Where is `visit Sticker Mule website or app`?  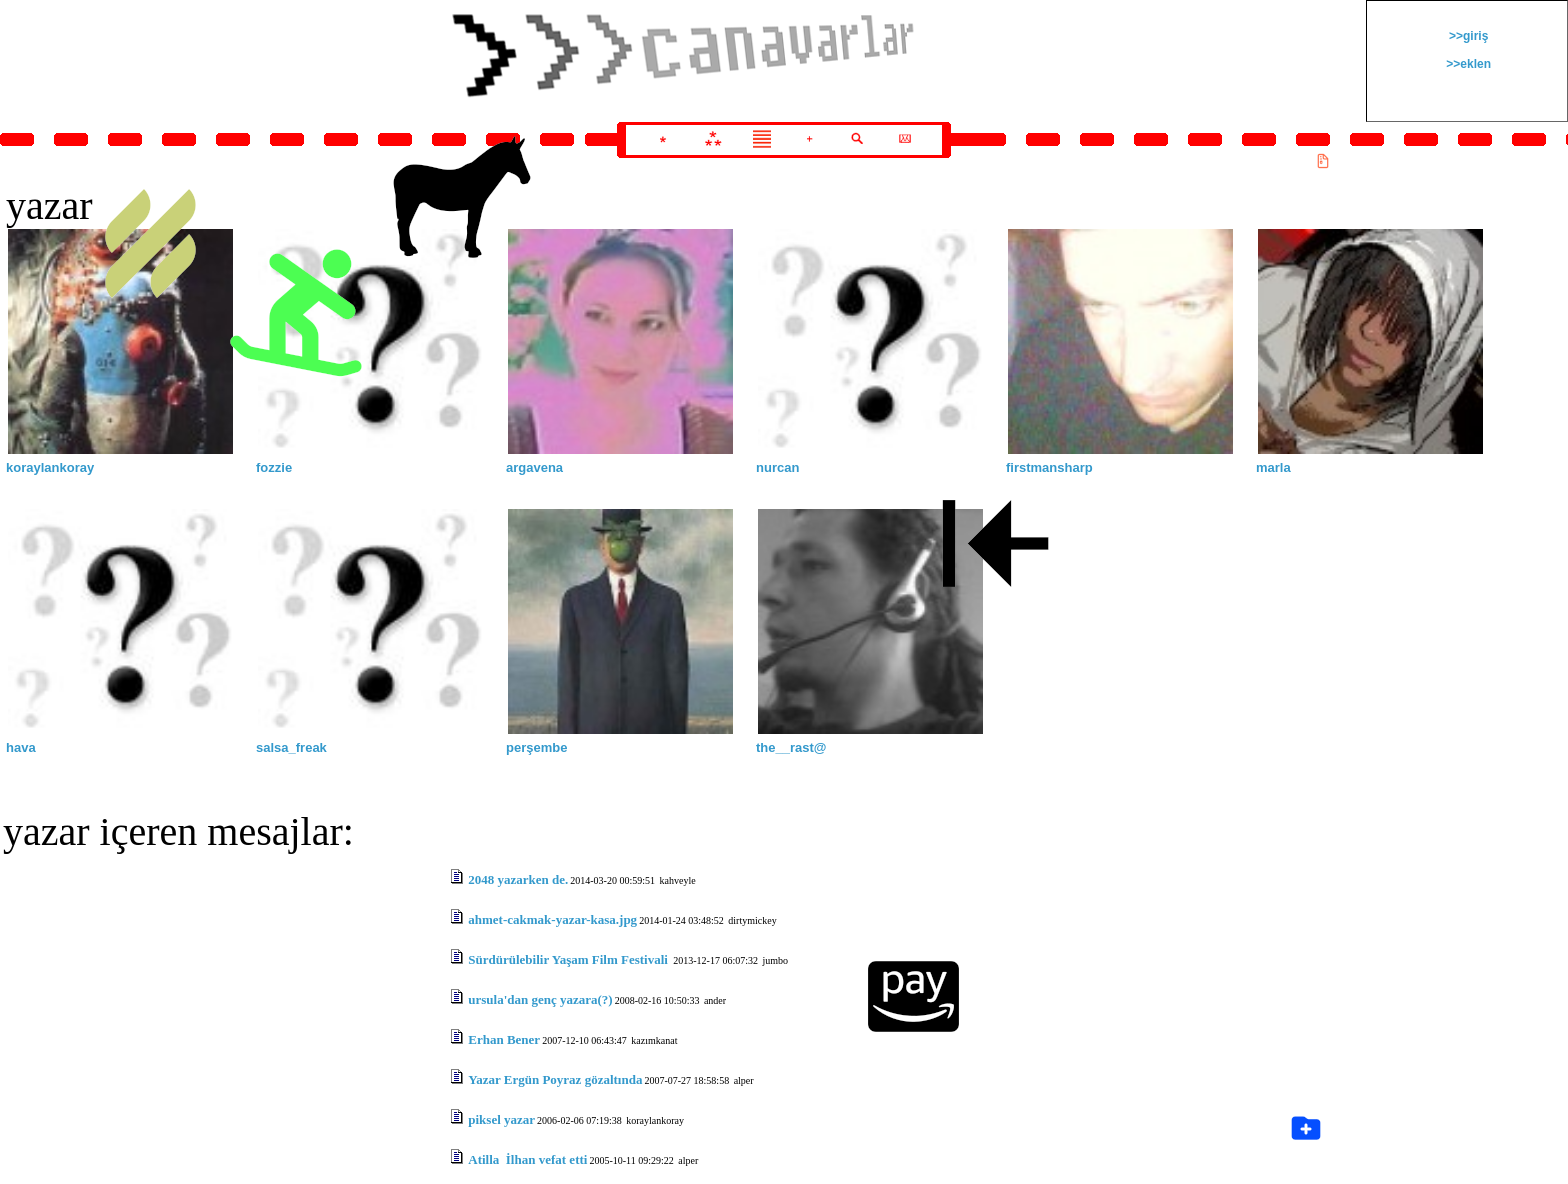 visit Sticker Mule website or app is located at coordinates (462, 197).